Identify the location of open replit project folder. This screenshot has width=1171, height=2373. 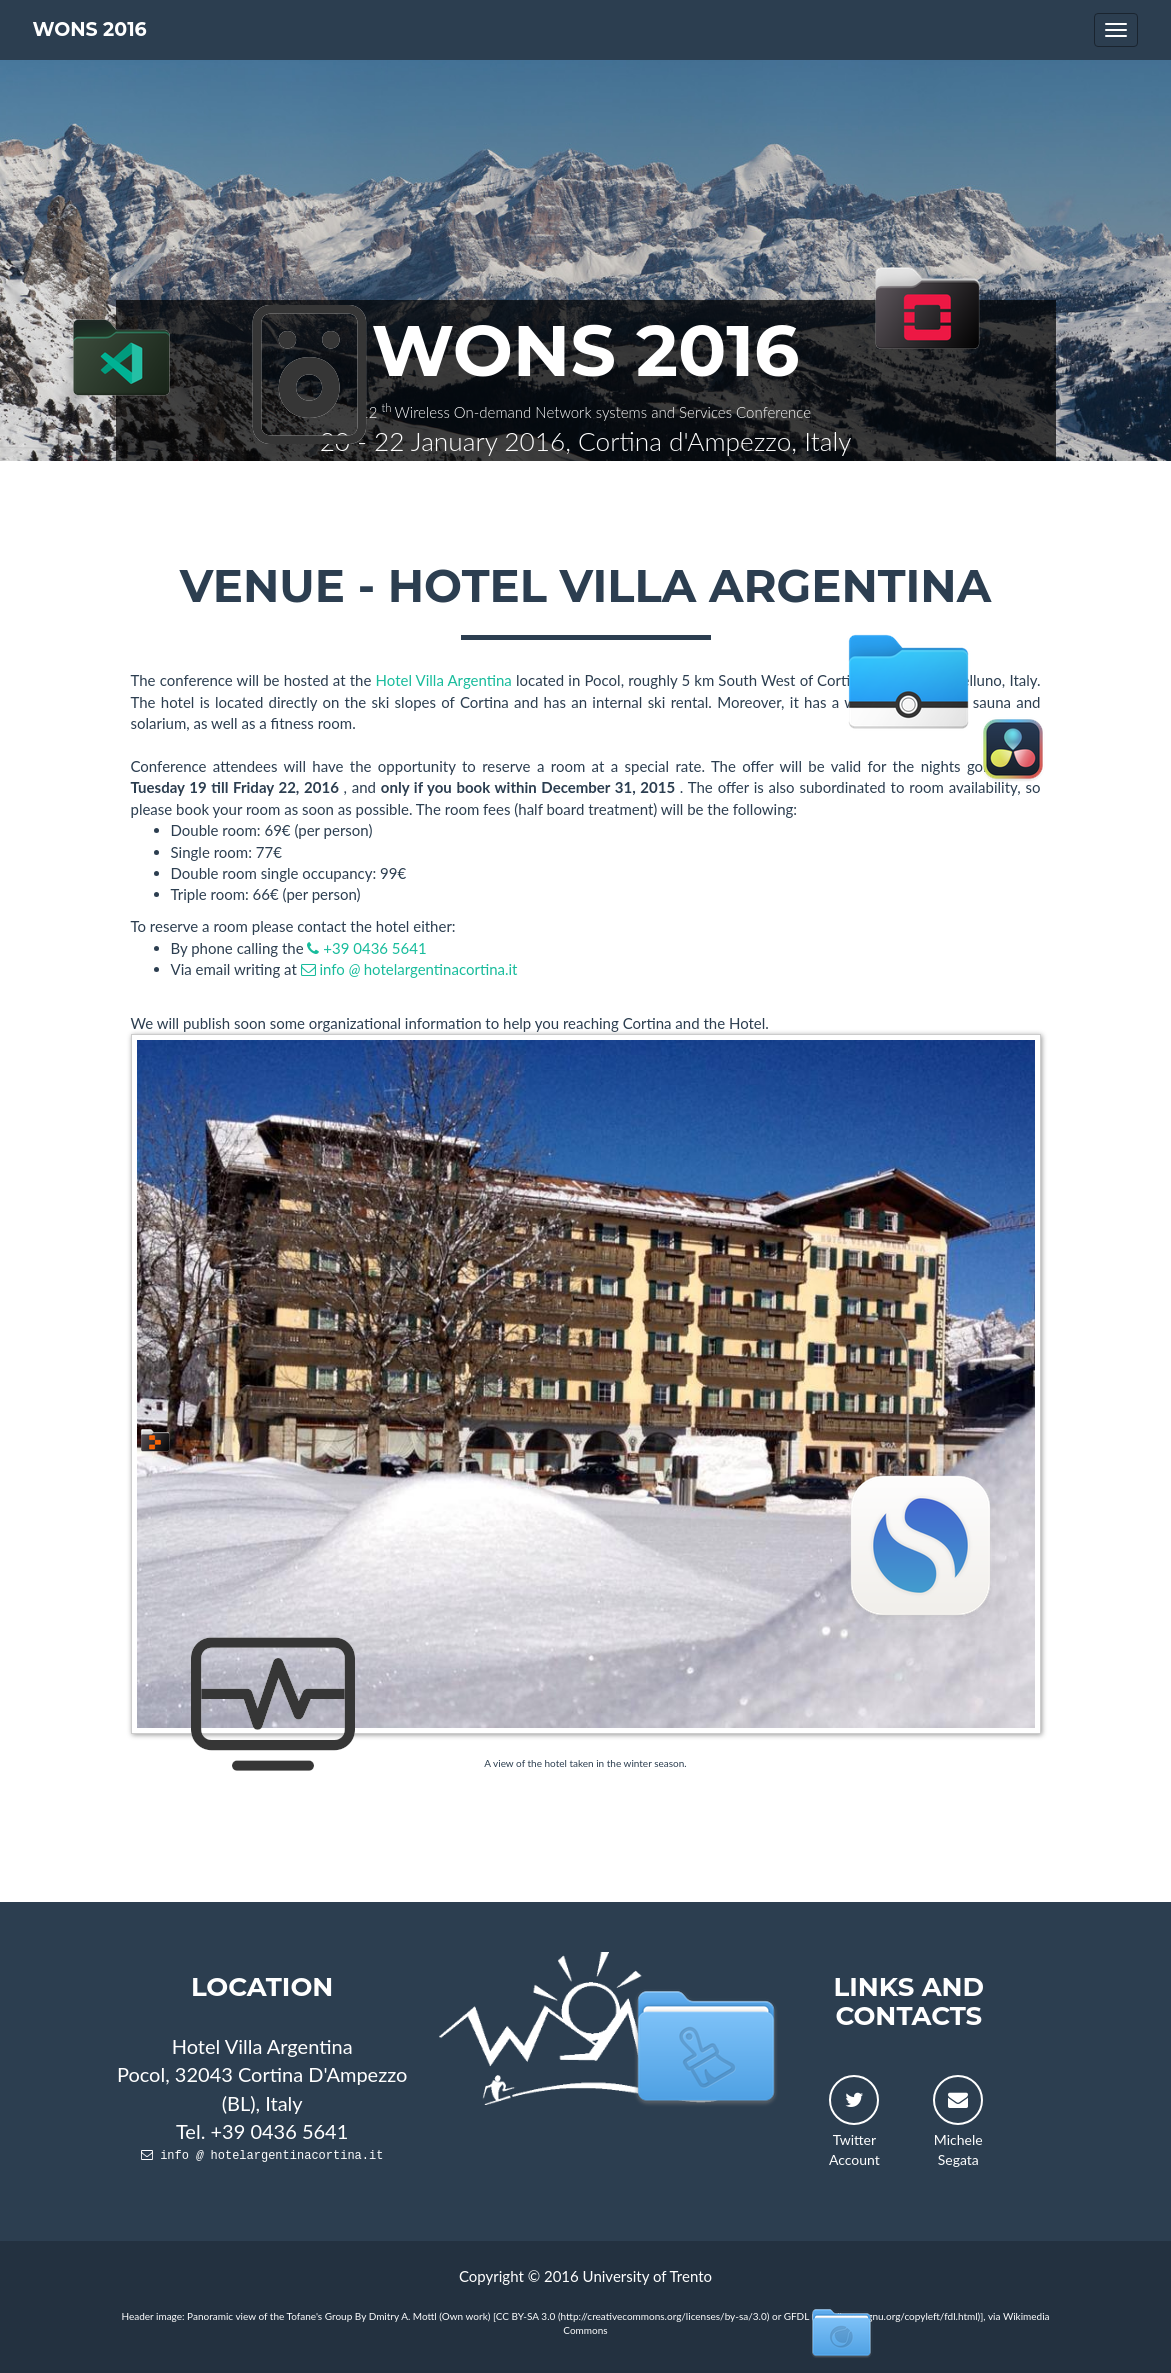
(155, 1441).